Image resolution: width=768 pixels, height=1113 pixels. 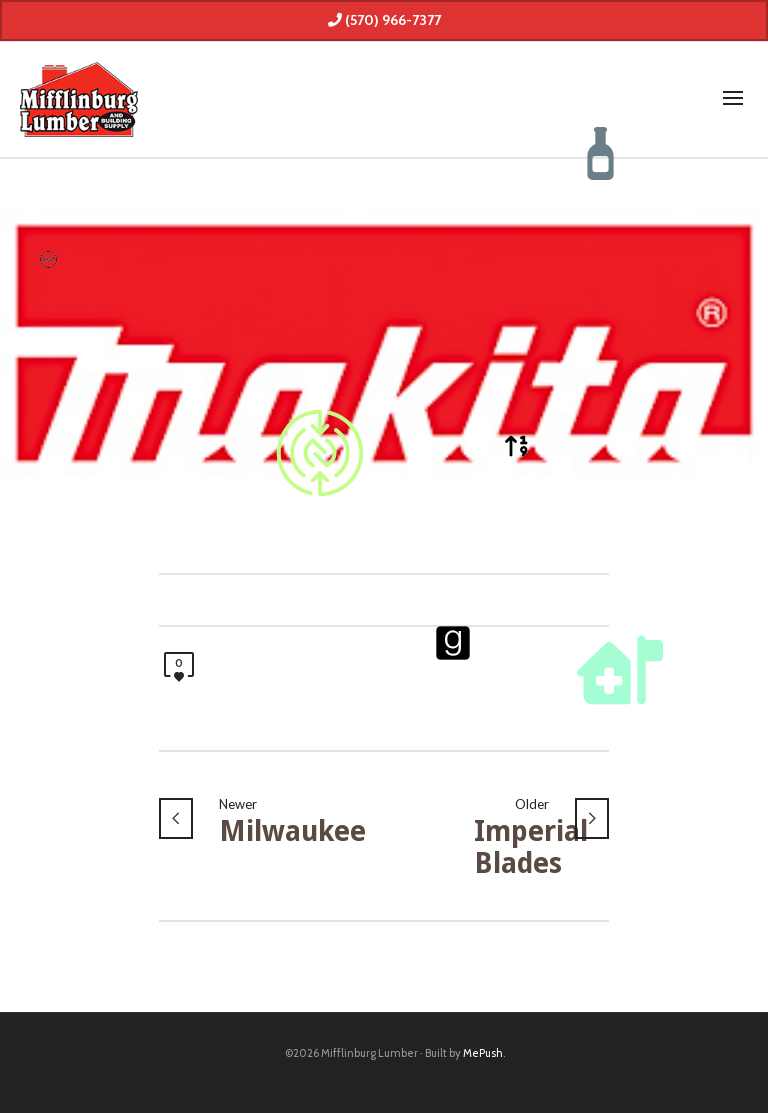 What do you see at coordinates (517, 446) in the screenshot?
I see `sort numerically in ascending order` at bounding box center [517, 446].